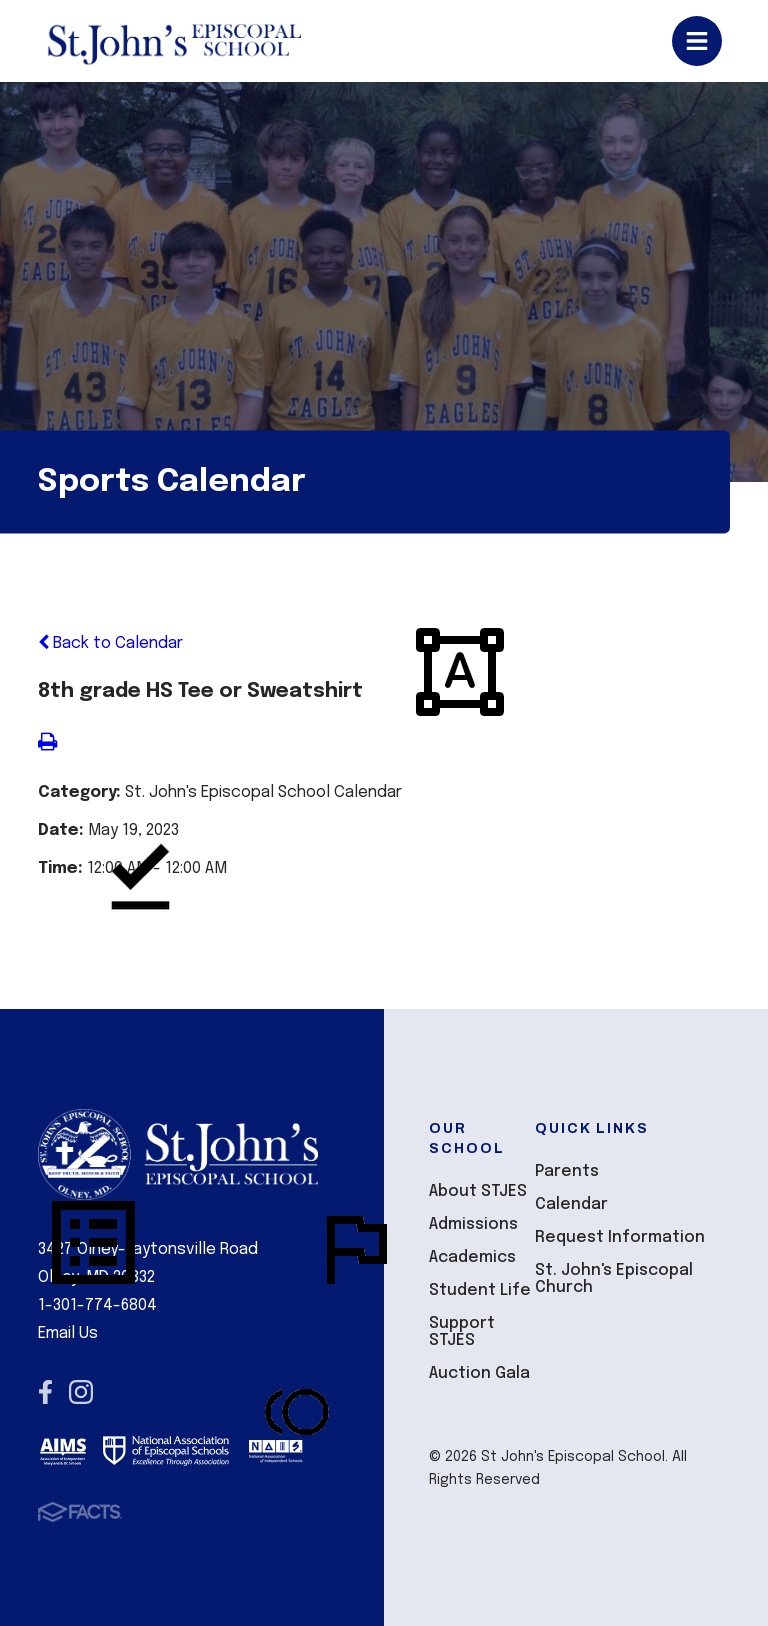 Image resolution: width=768 pixels, height=1626 pixels. Describe the element at coordinates (355, 1248) in the screenshot. I see `flag or mark an item for follow-up` at that location.